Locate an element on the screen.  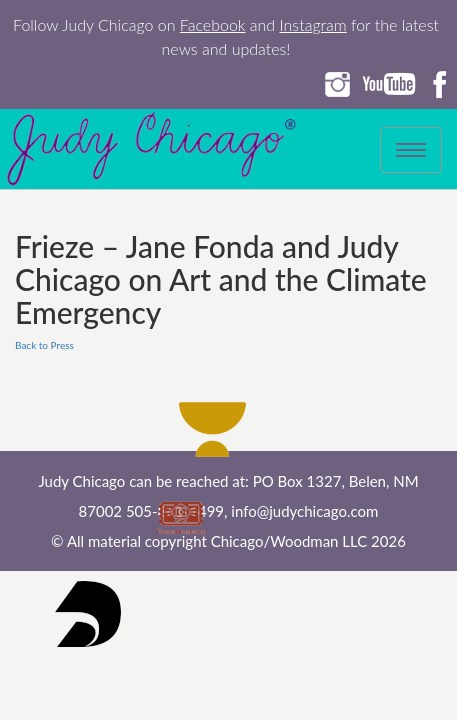
open deepnote collaborative notebook is located at coordinates (88, 614).